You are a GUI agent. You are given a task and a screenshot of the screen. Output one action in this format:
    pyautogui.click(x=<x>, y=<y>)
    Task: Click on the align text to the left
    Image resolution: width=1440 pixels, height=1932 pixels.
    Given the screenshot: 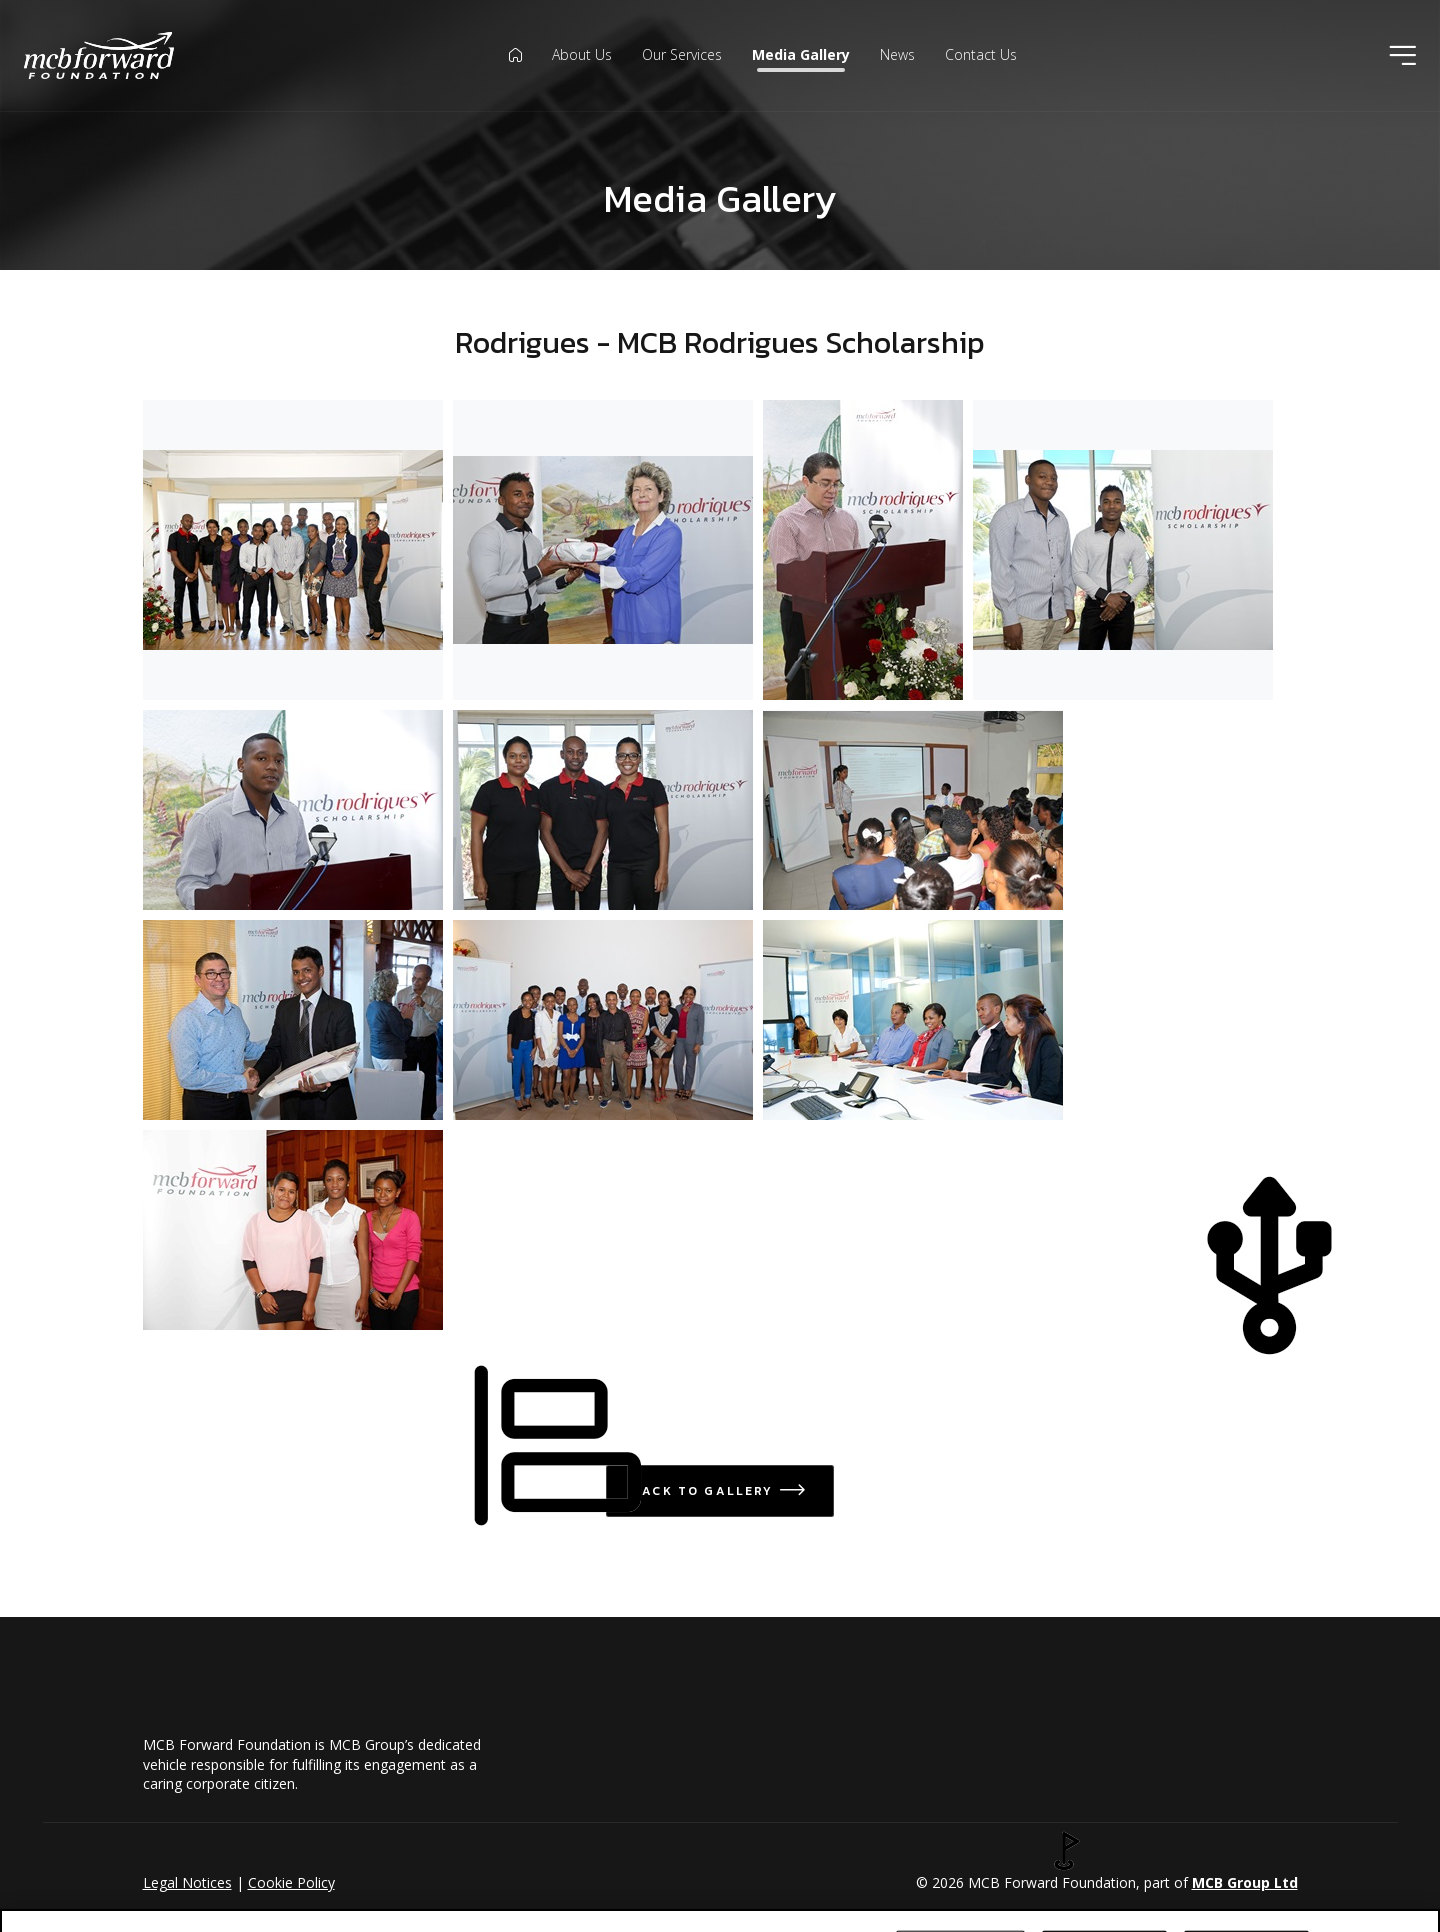 What is the action you would take?
    pyautogui.click(x=554, y=1445)
    